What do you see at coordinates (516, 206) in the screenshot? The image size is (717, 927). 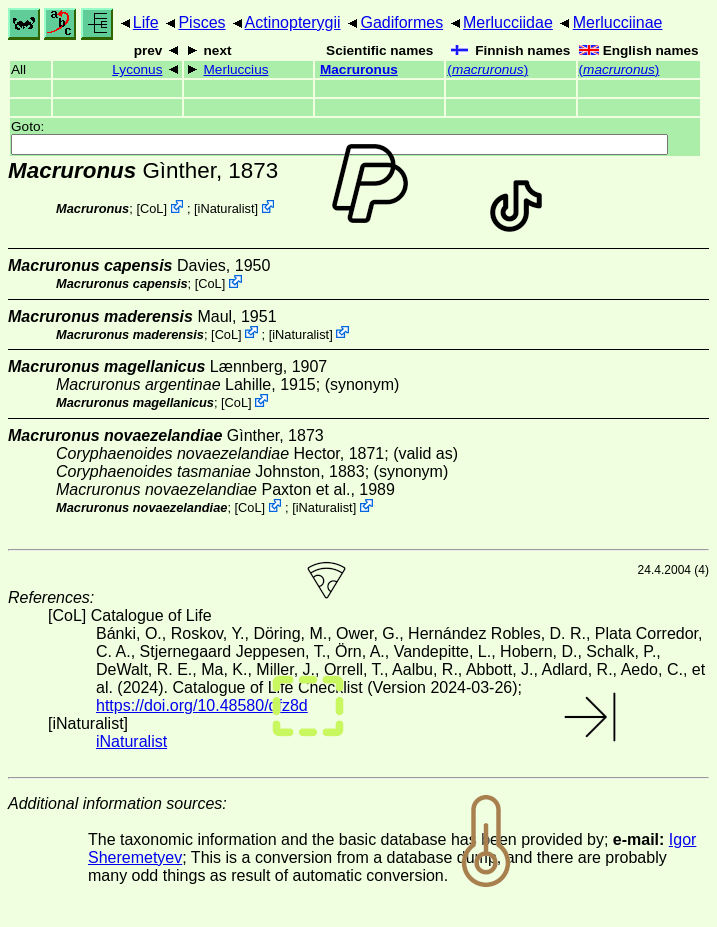 I see `open TikTok app` at bounding box center [516, 206].